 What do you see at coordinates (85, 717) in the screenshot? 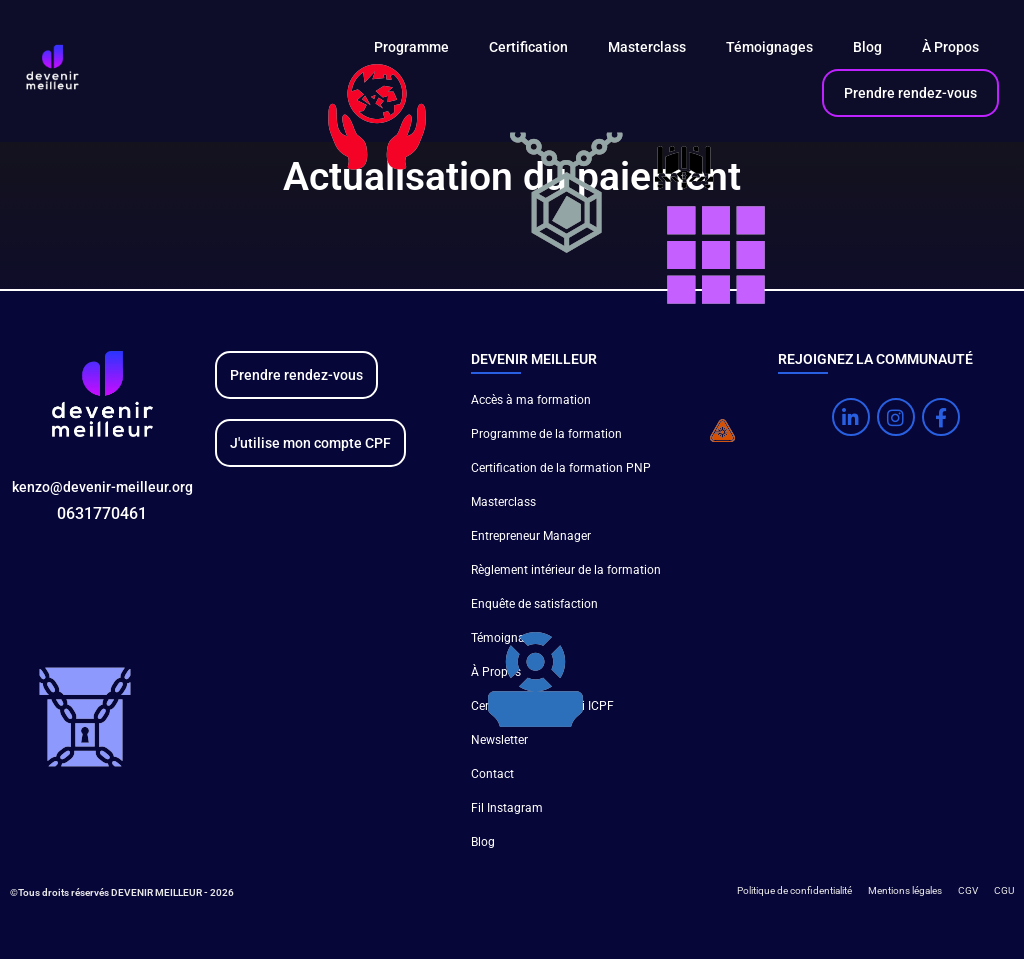
I see `access secure storage or vault` at bounding box center [85, 717].